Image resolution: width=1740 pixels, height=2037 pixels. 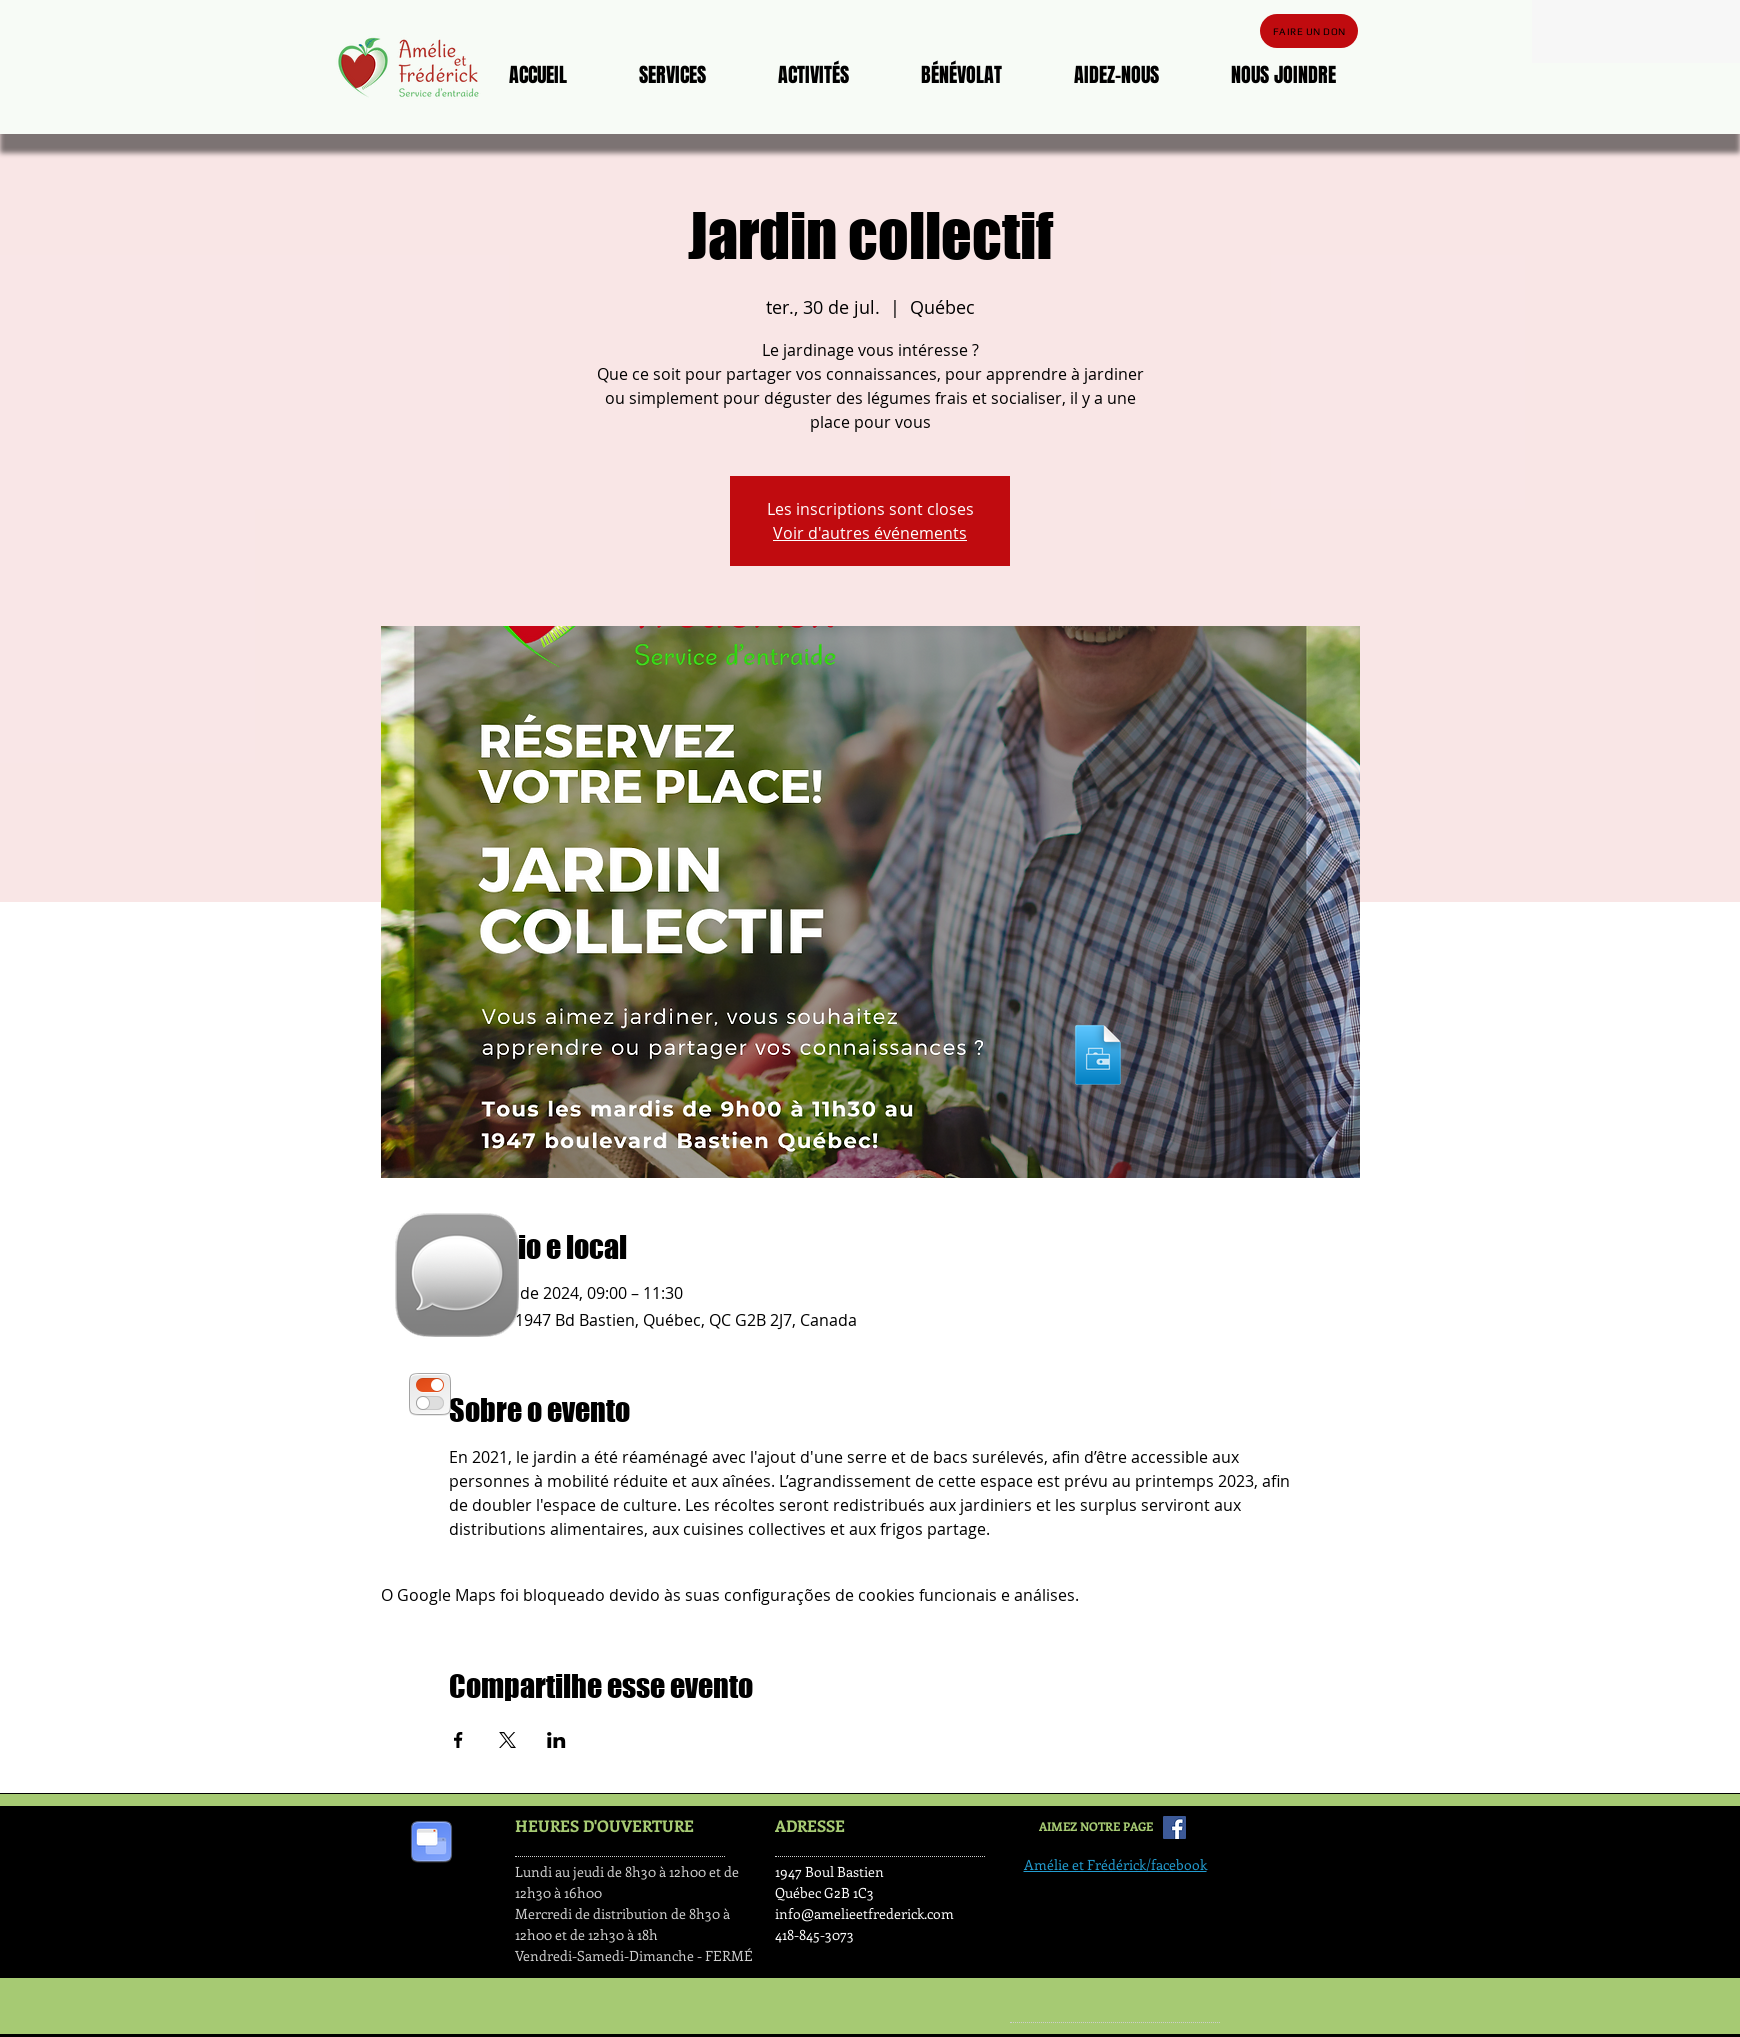 What do you see at coordinates (430, 1394) in the screenshot?
I see `open gnome tweaks application` at bounding box center [430, 1394].